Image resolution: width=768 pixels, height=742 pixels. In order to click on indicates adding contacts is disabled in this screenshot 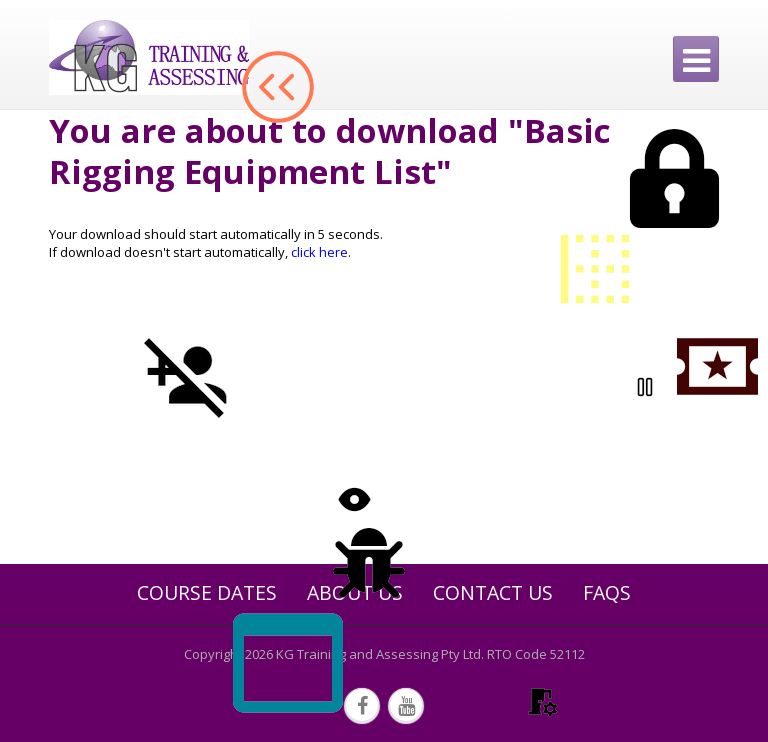, I will do `click(187, 375)`.